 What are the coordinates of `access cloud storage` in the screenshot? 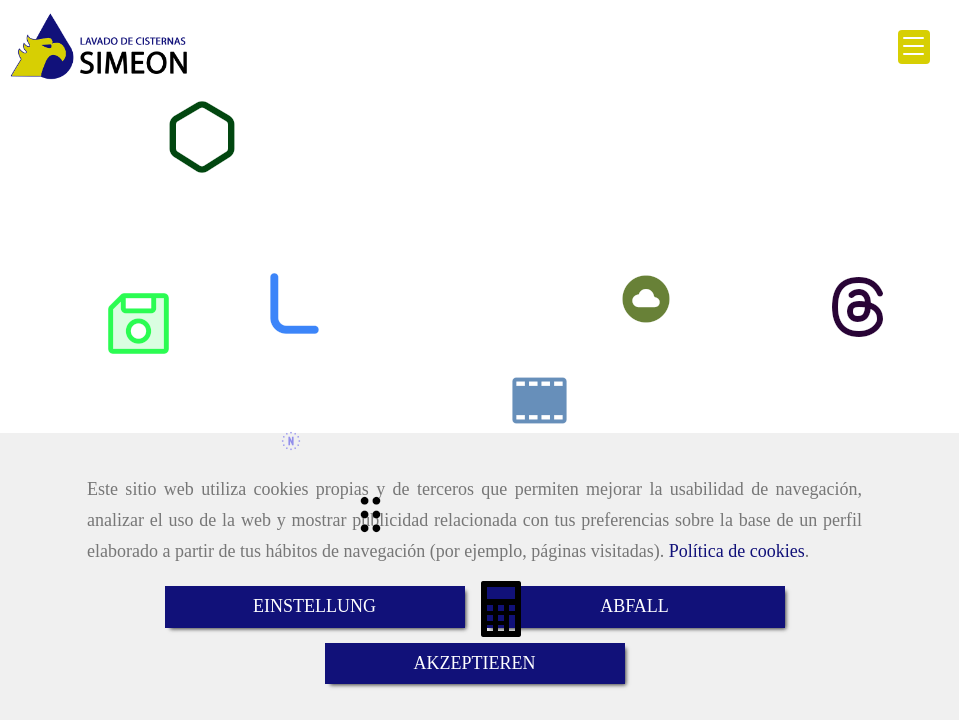 It's located at (646, 299).